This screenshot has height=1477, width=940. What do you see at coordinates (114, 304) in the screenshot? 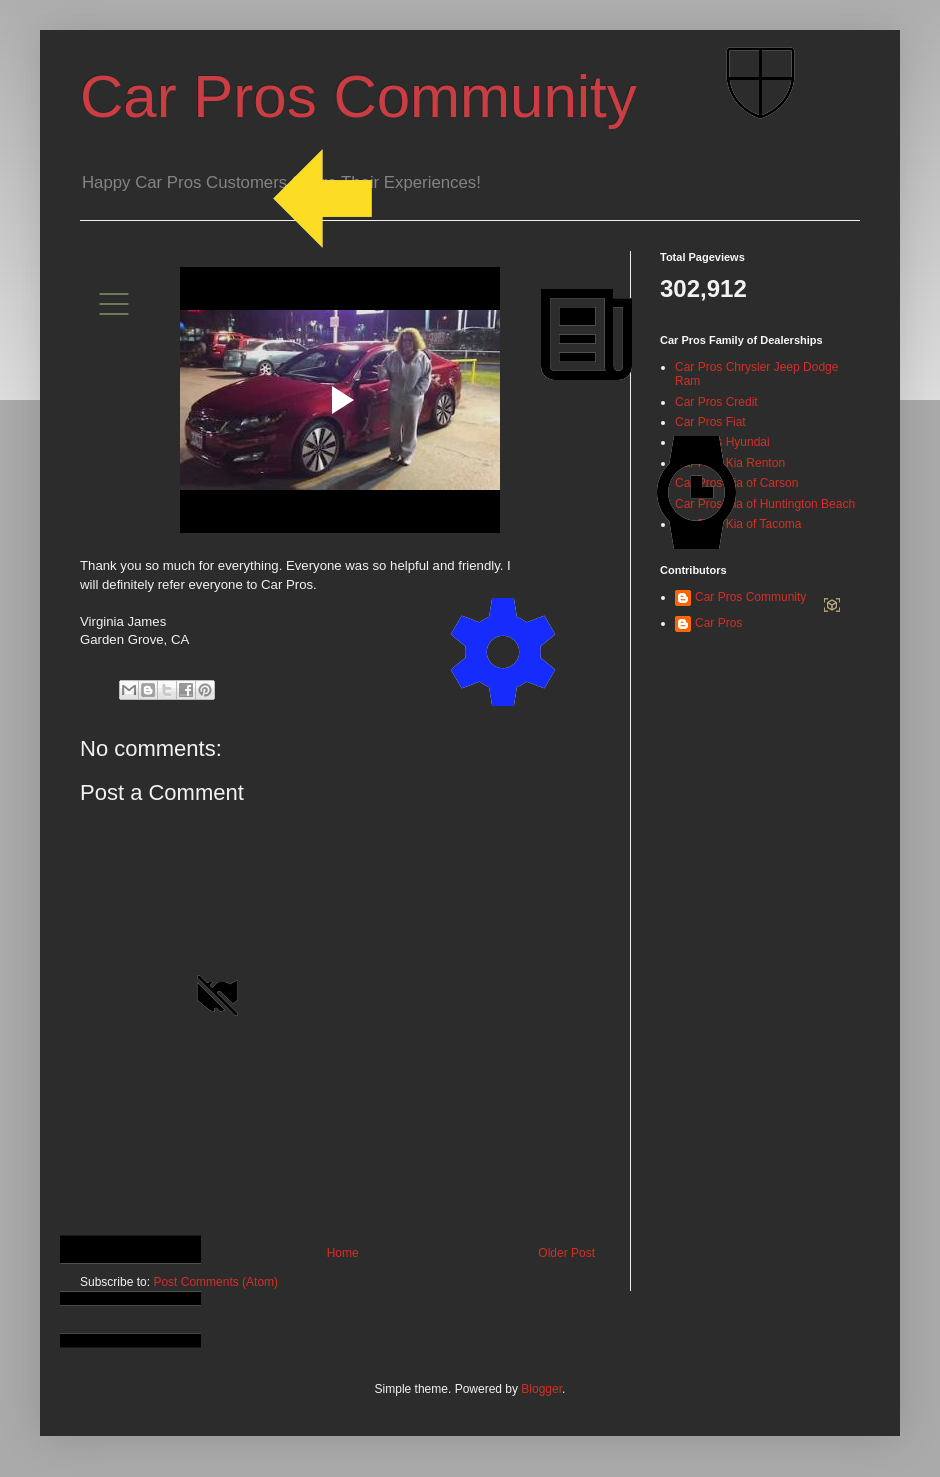
I see `open navigation menu` at bounding box center [114, 304].